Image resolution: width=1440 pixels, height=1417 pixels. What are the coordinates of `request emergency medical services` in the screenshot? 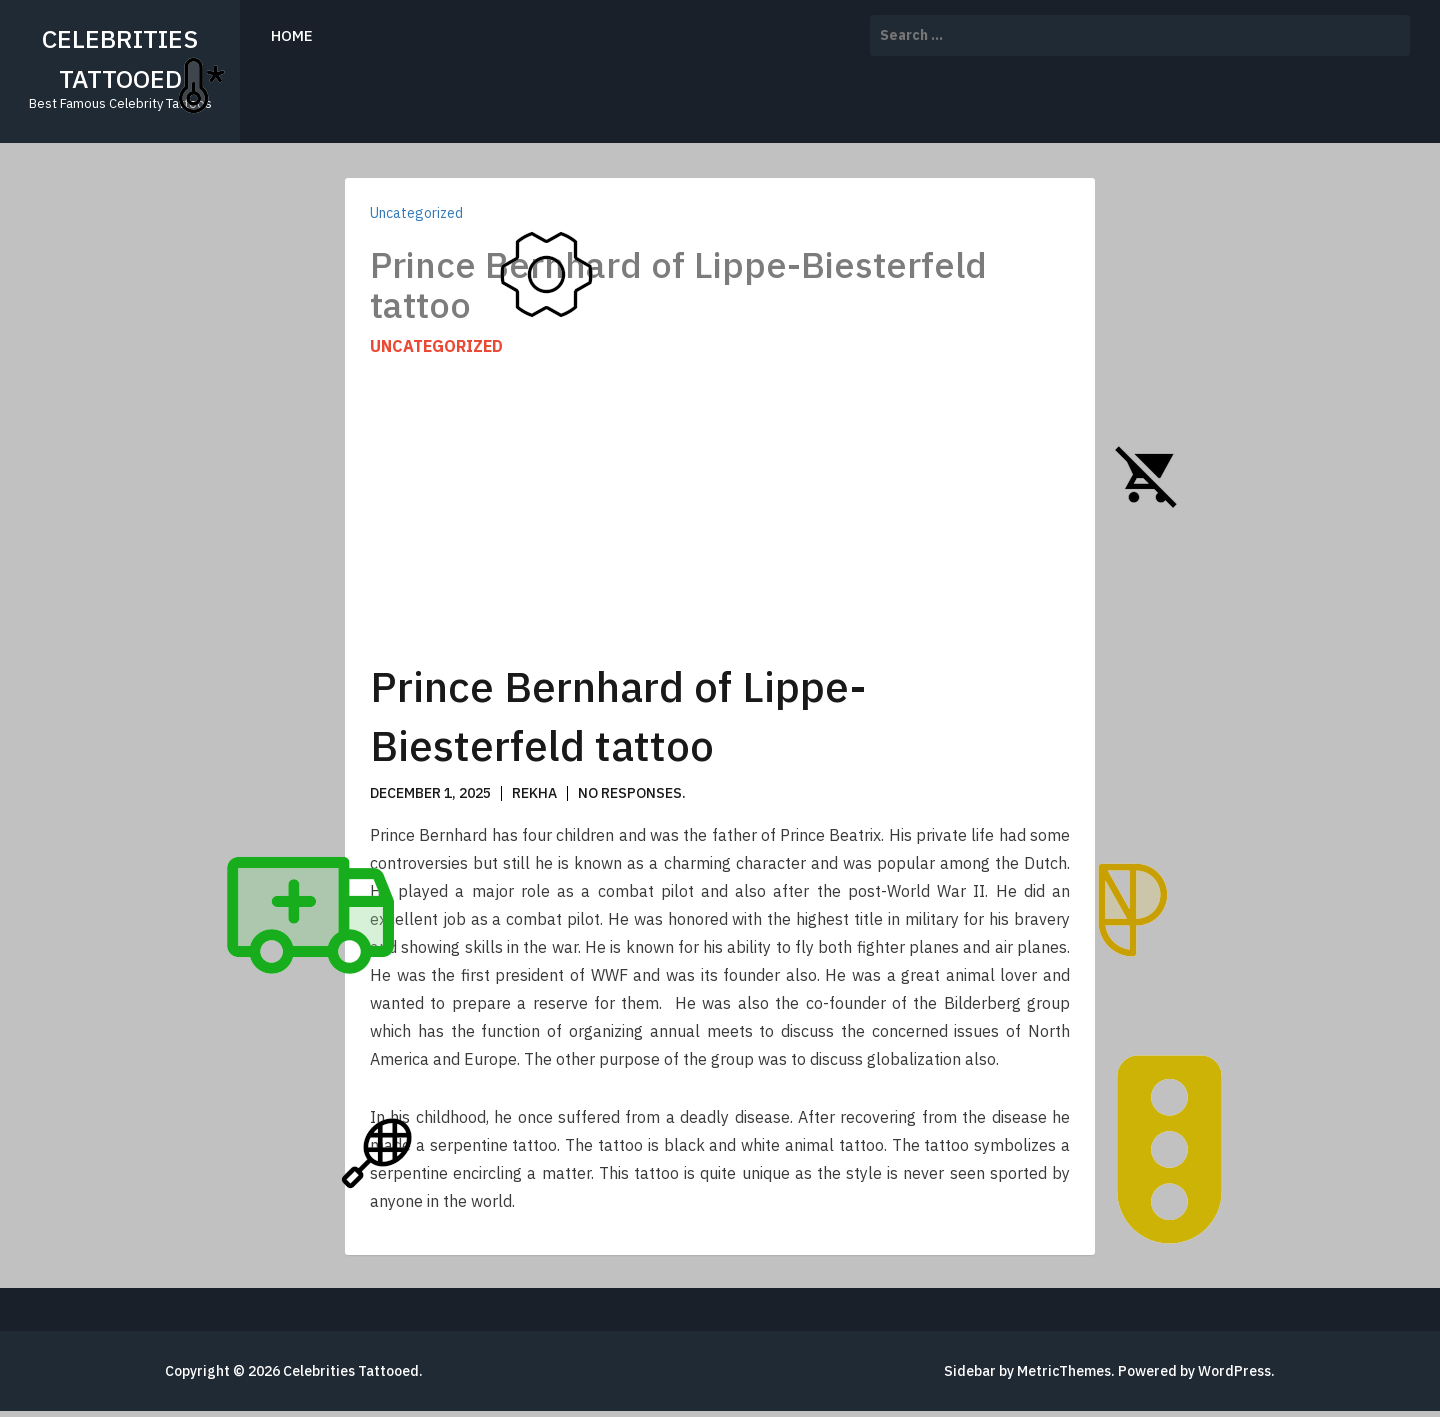 It's located at (305, 907).